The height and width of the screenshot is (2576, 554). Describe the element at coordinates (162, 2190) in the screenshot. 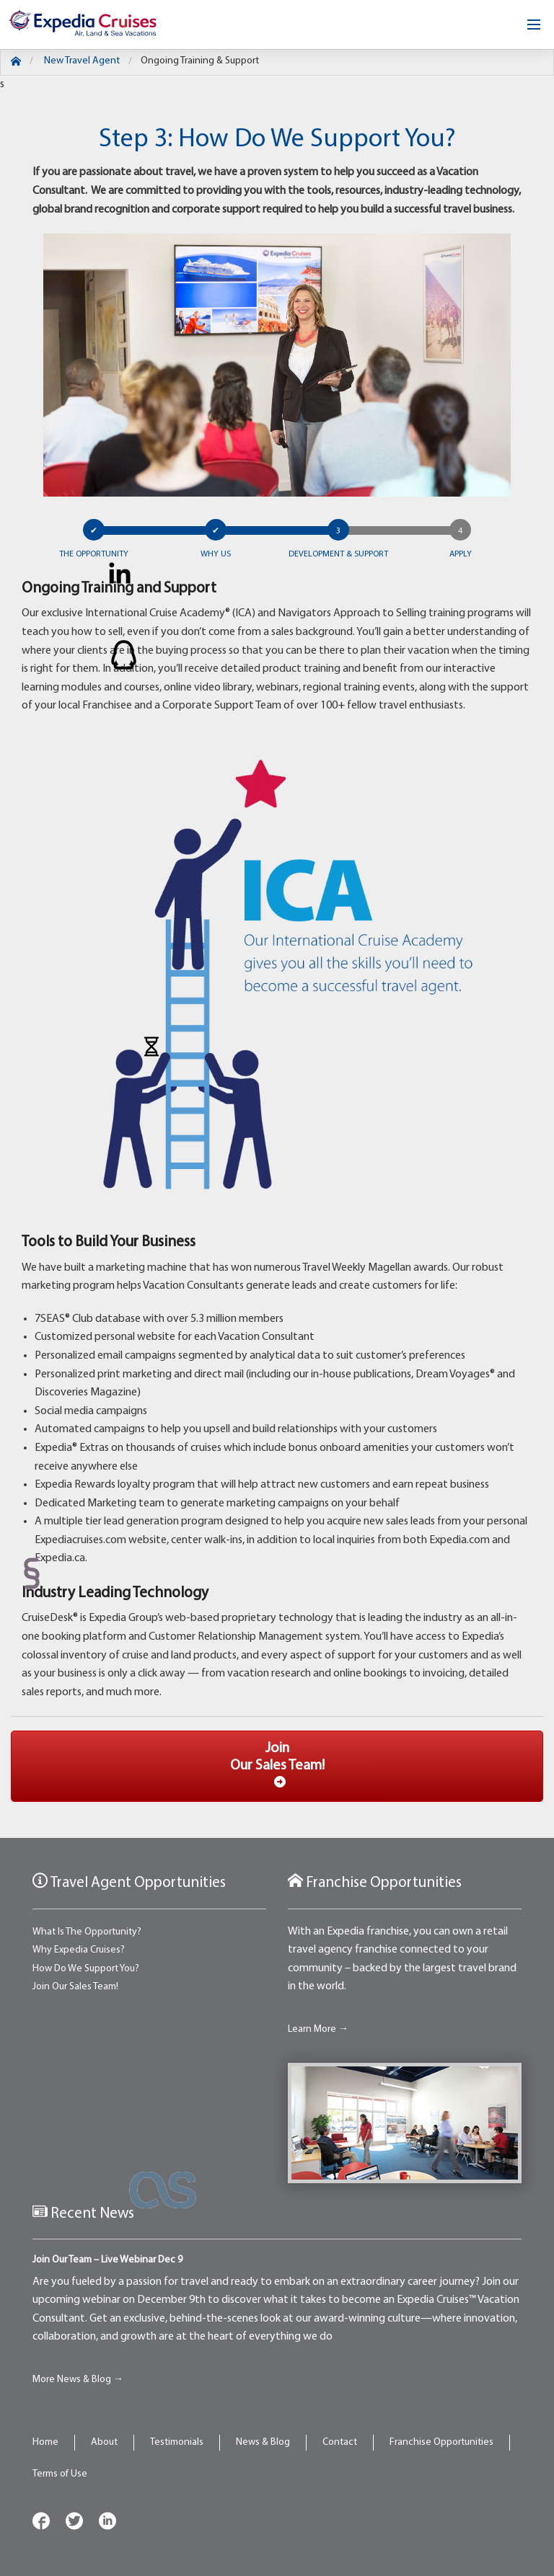

I see `open Last.fm app` at that location.